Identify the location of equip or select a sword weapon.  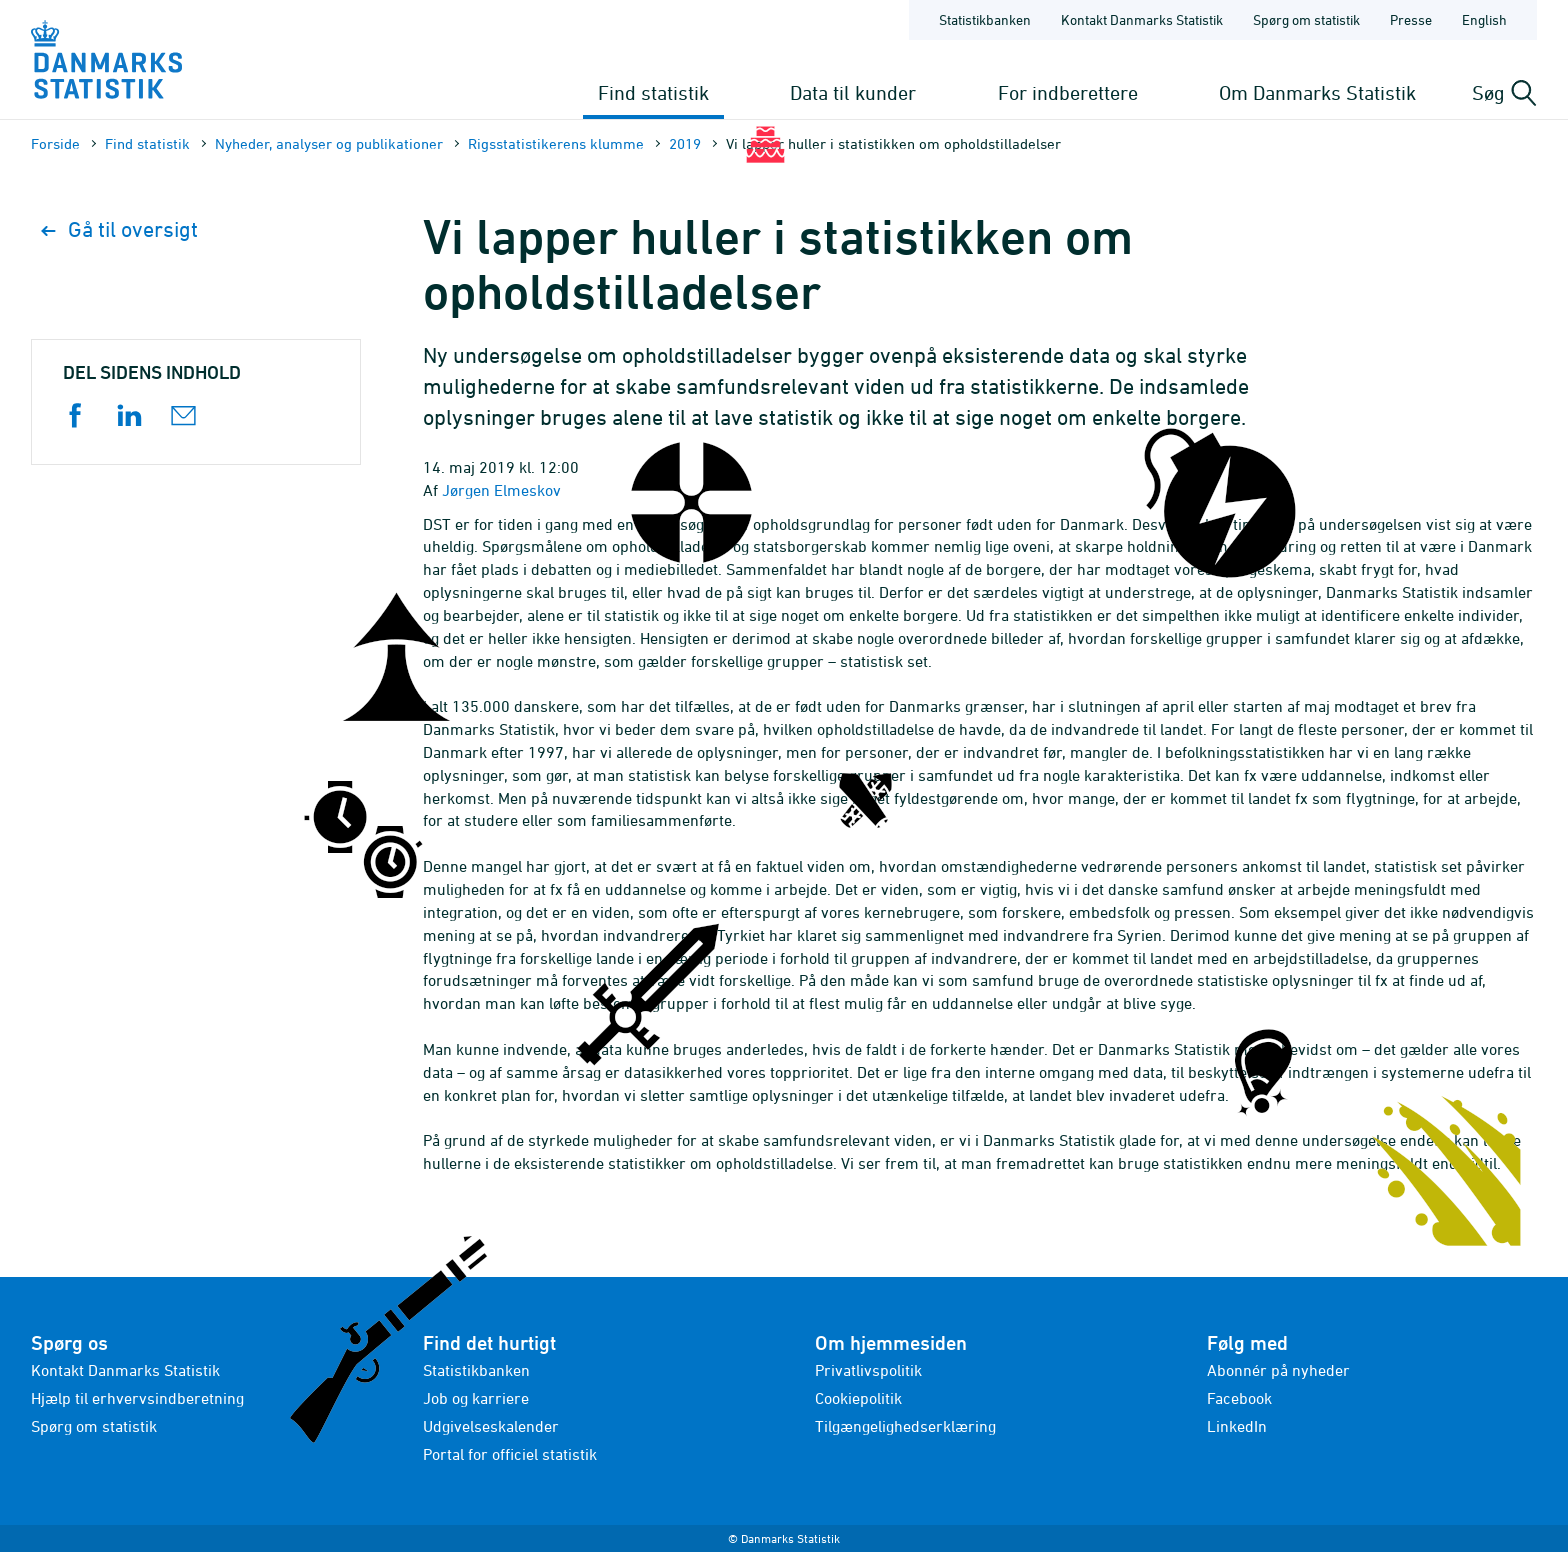
(648, 994).